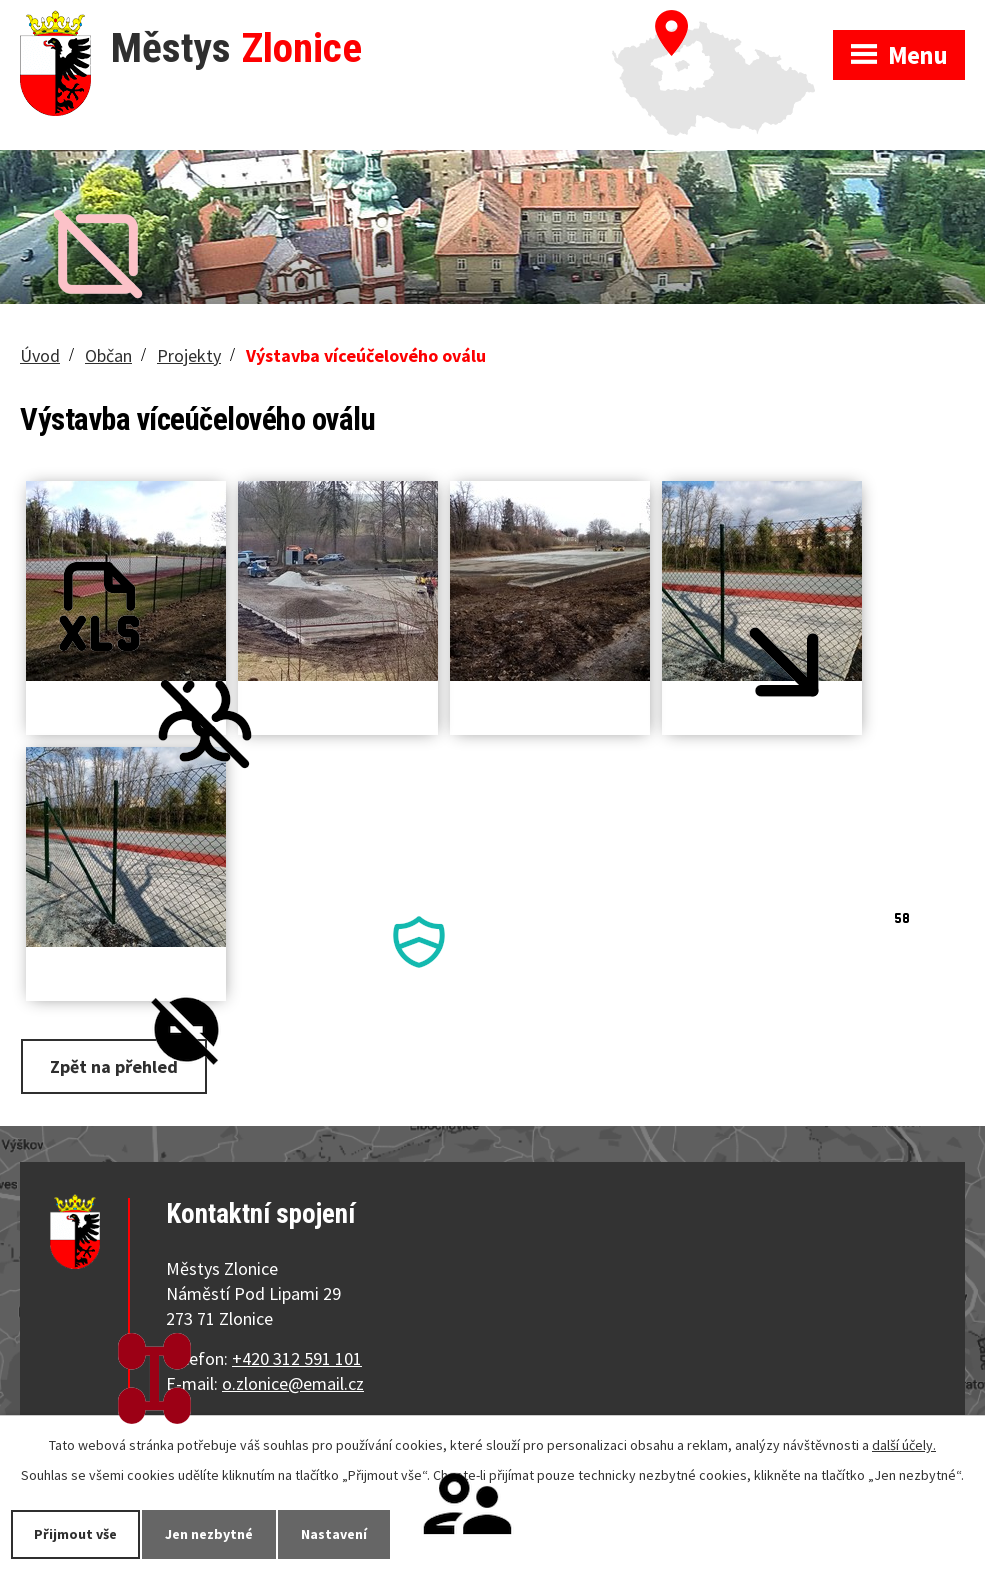 This screenshot has height=1583, width=985. Describe the element at coordinates (419, 942) in the screenshot. I see `access security or protection settings` at that location.